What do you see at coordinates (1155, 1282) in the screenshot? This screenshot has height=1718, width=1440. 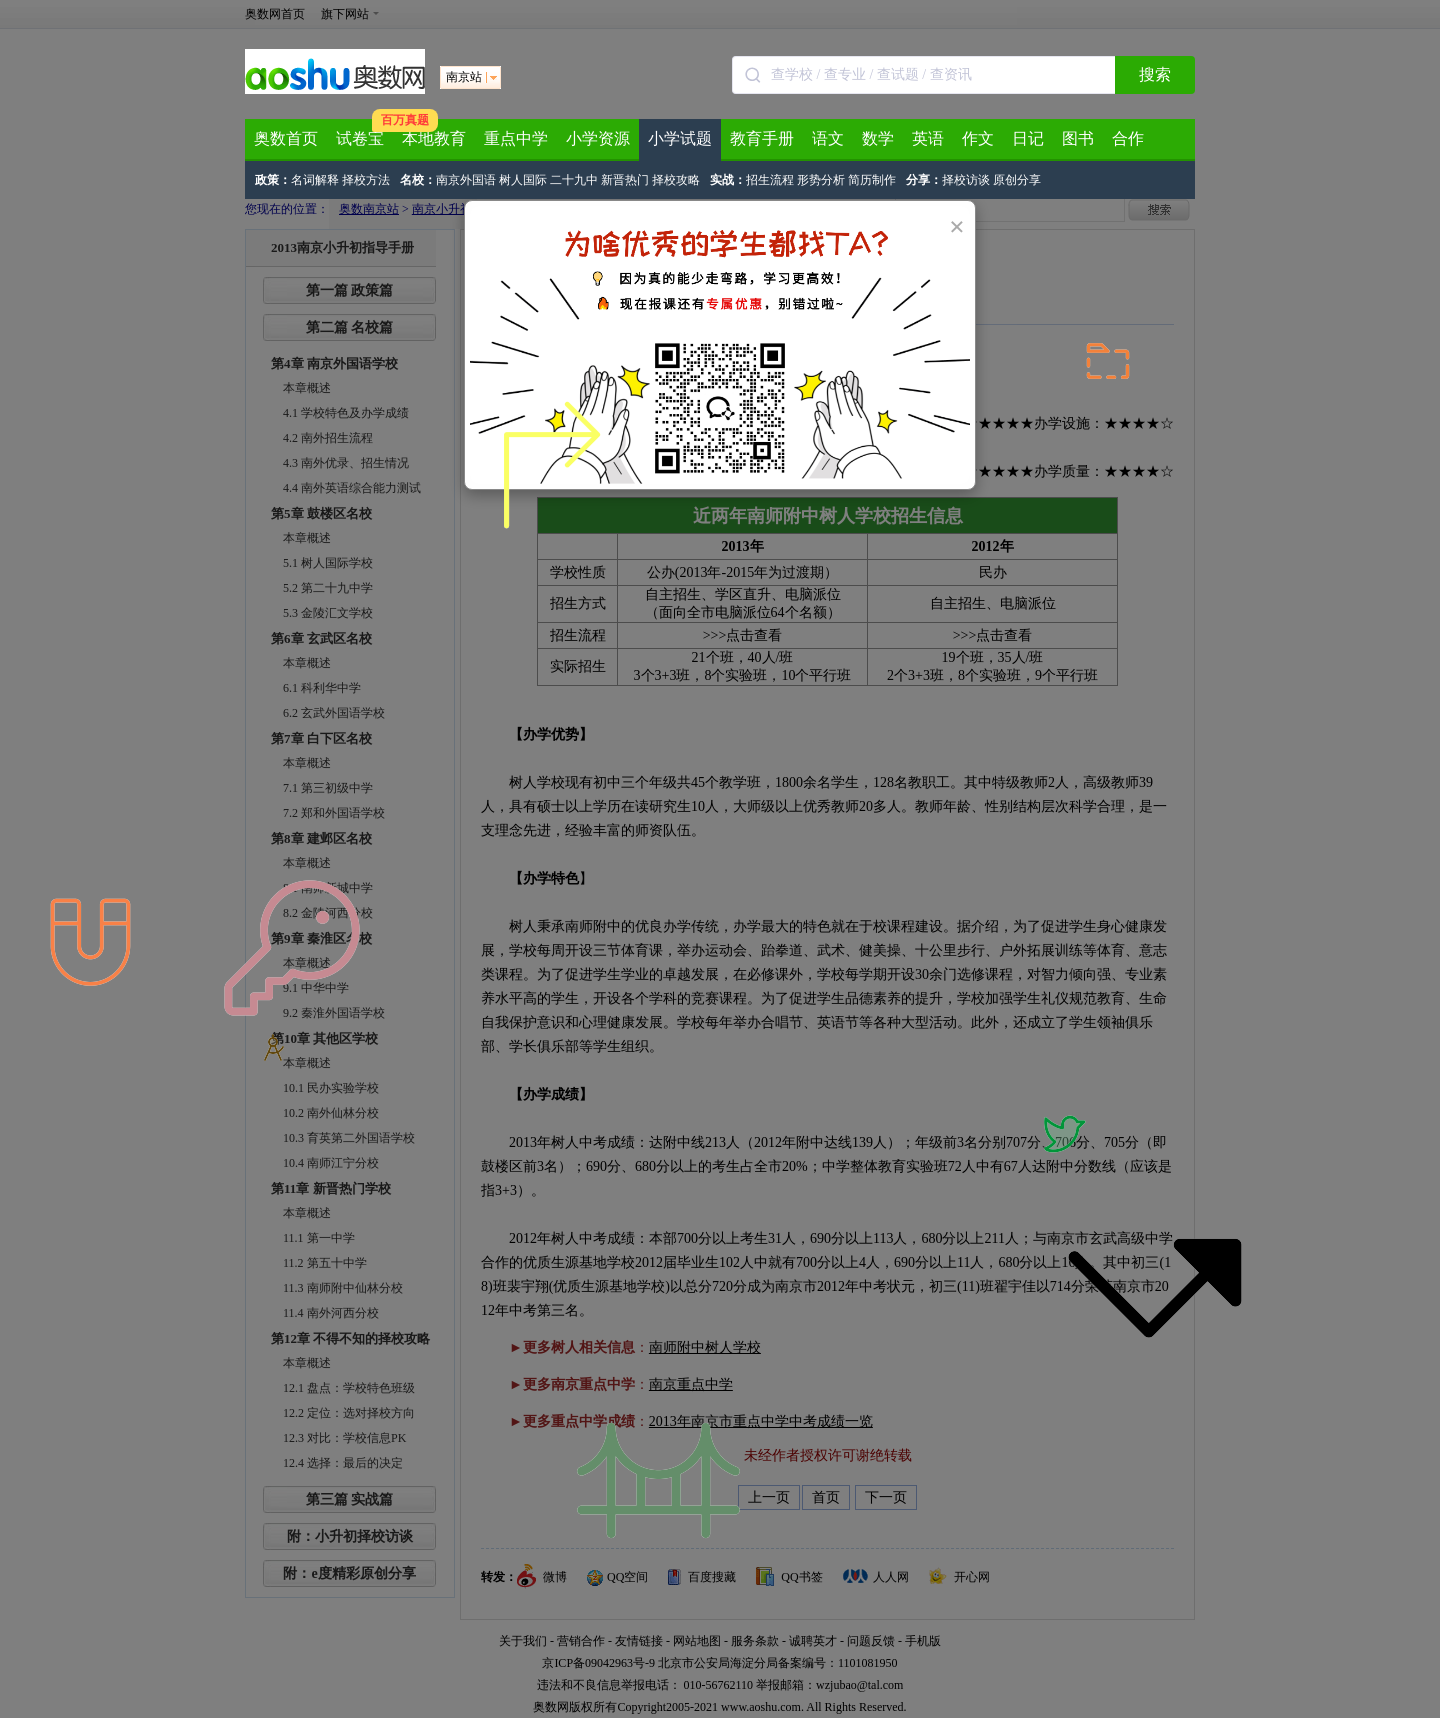 I see `reply to a message or email` at bounding box center [1155, 1282].